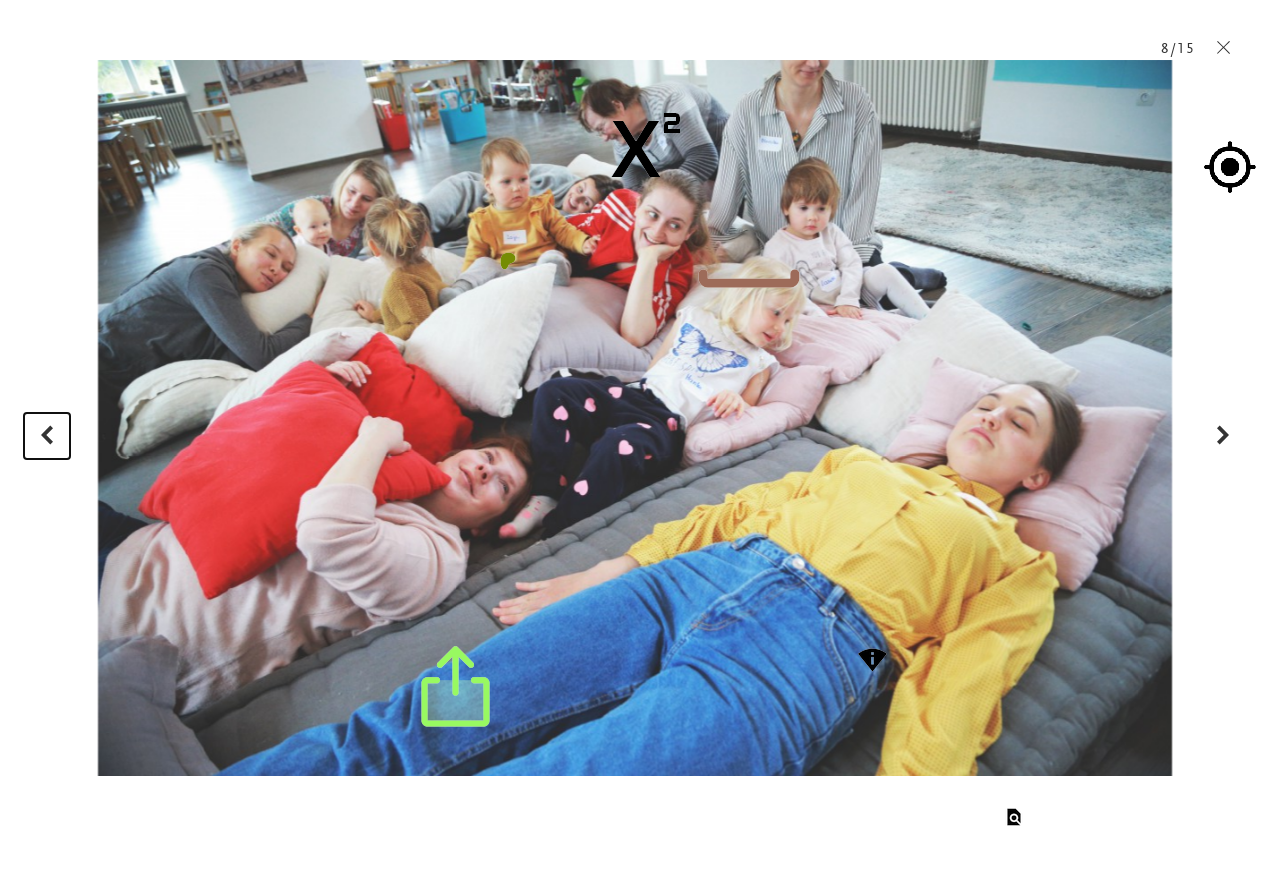  I want to click on center map on your current location, so click(1230, 167).